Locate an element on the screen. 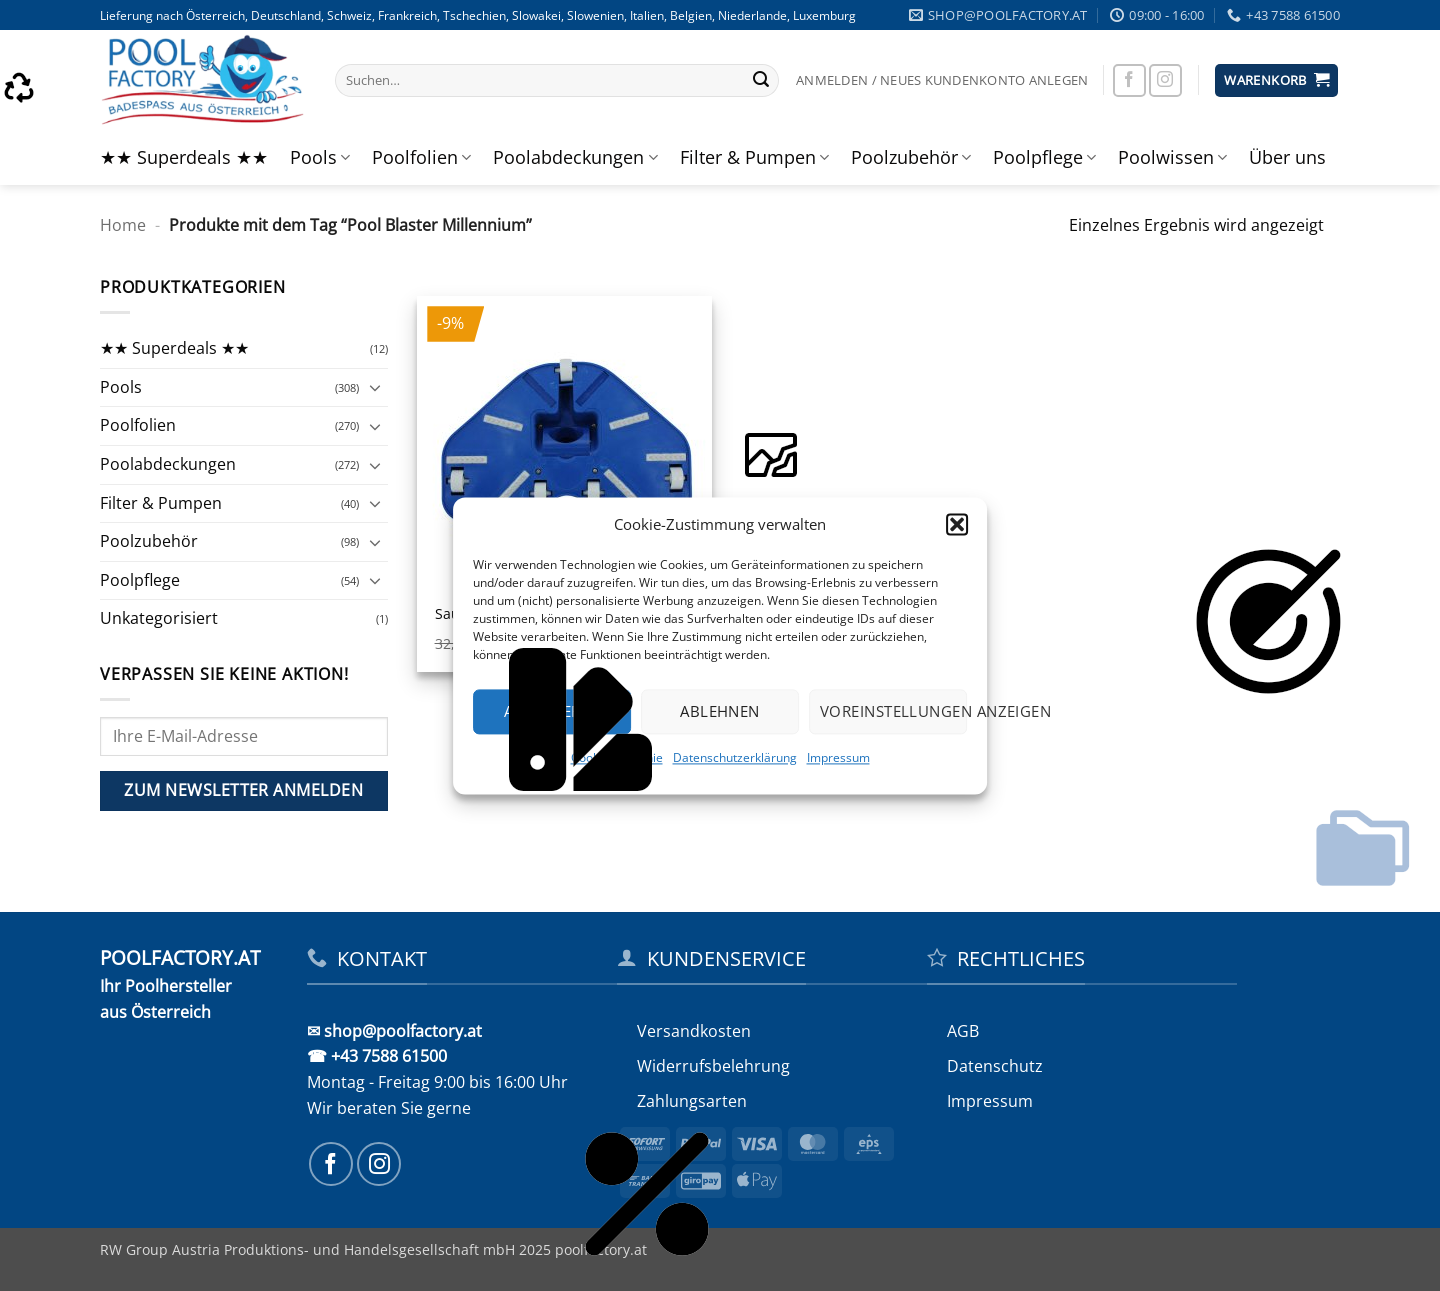 This screenshot has width=1440, height=1291. browse all folders is located at coordinates (1361, 848).